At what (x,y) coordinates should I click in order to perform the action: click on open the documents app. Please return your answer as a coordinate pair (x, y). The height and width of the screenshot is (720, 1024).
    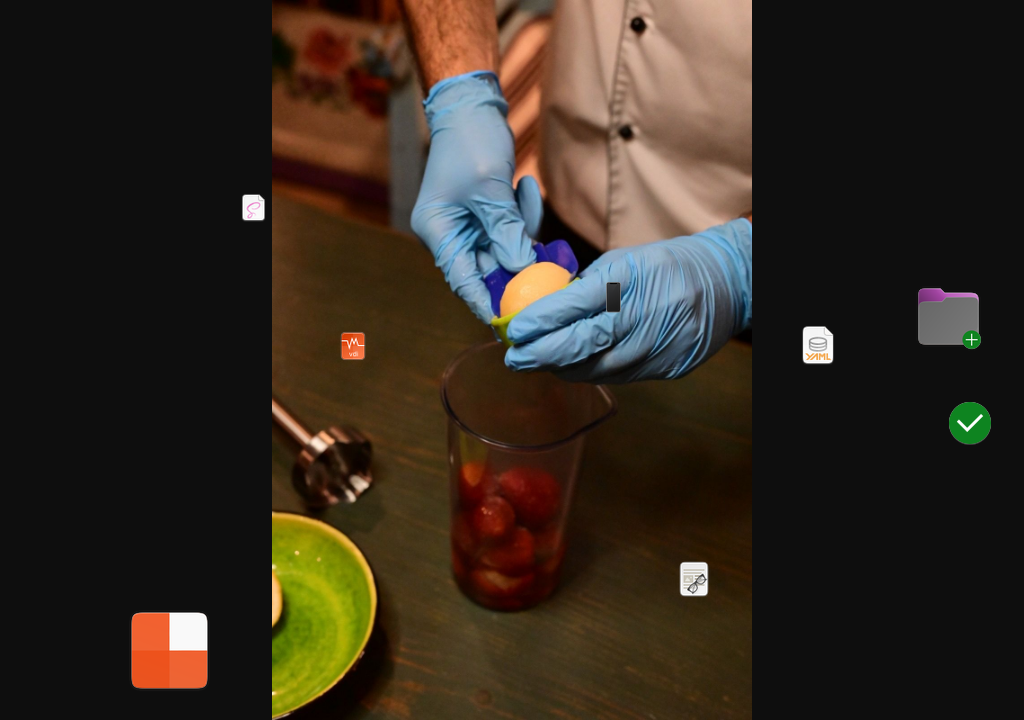
    Looking at the image, I should click on (694, 579).